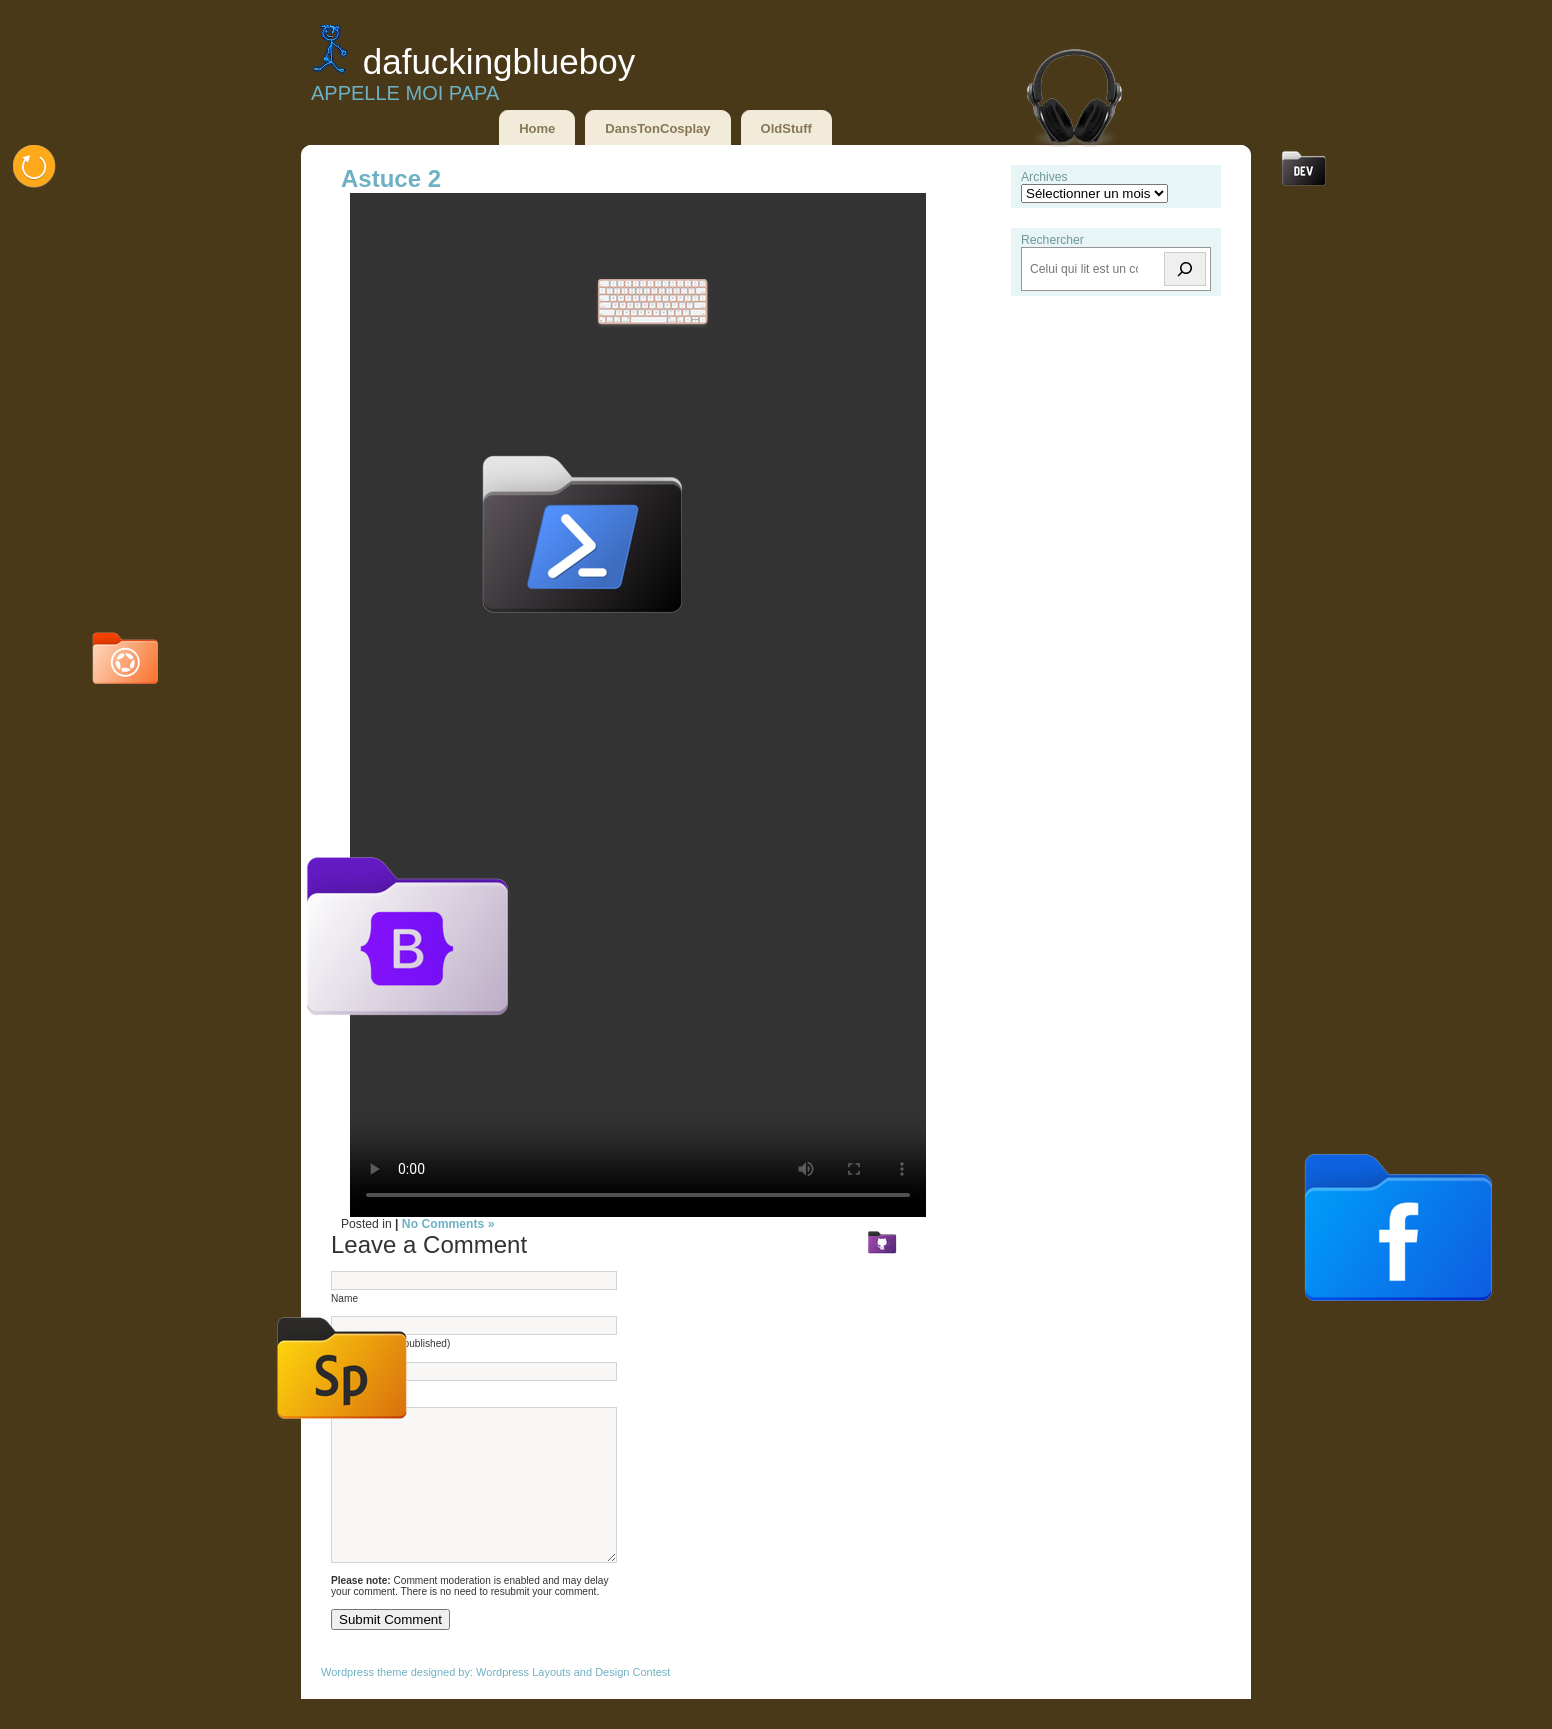  Describe the element at coordinates (406, 941) in the screenshot. I see `open bootstrap framework project folder` at that location.